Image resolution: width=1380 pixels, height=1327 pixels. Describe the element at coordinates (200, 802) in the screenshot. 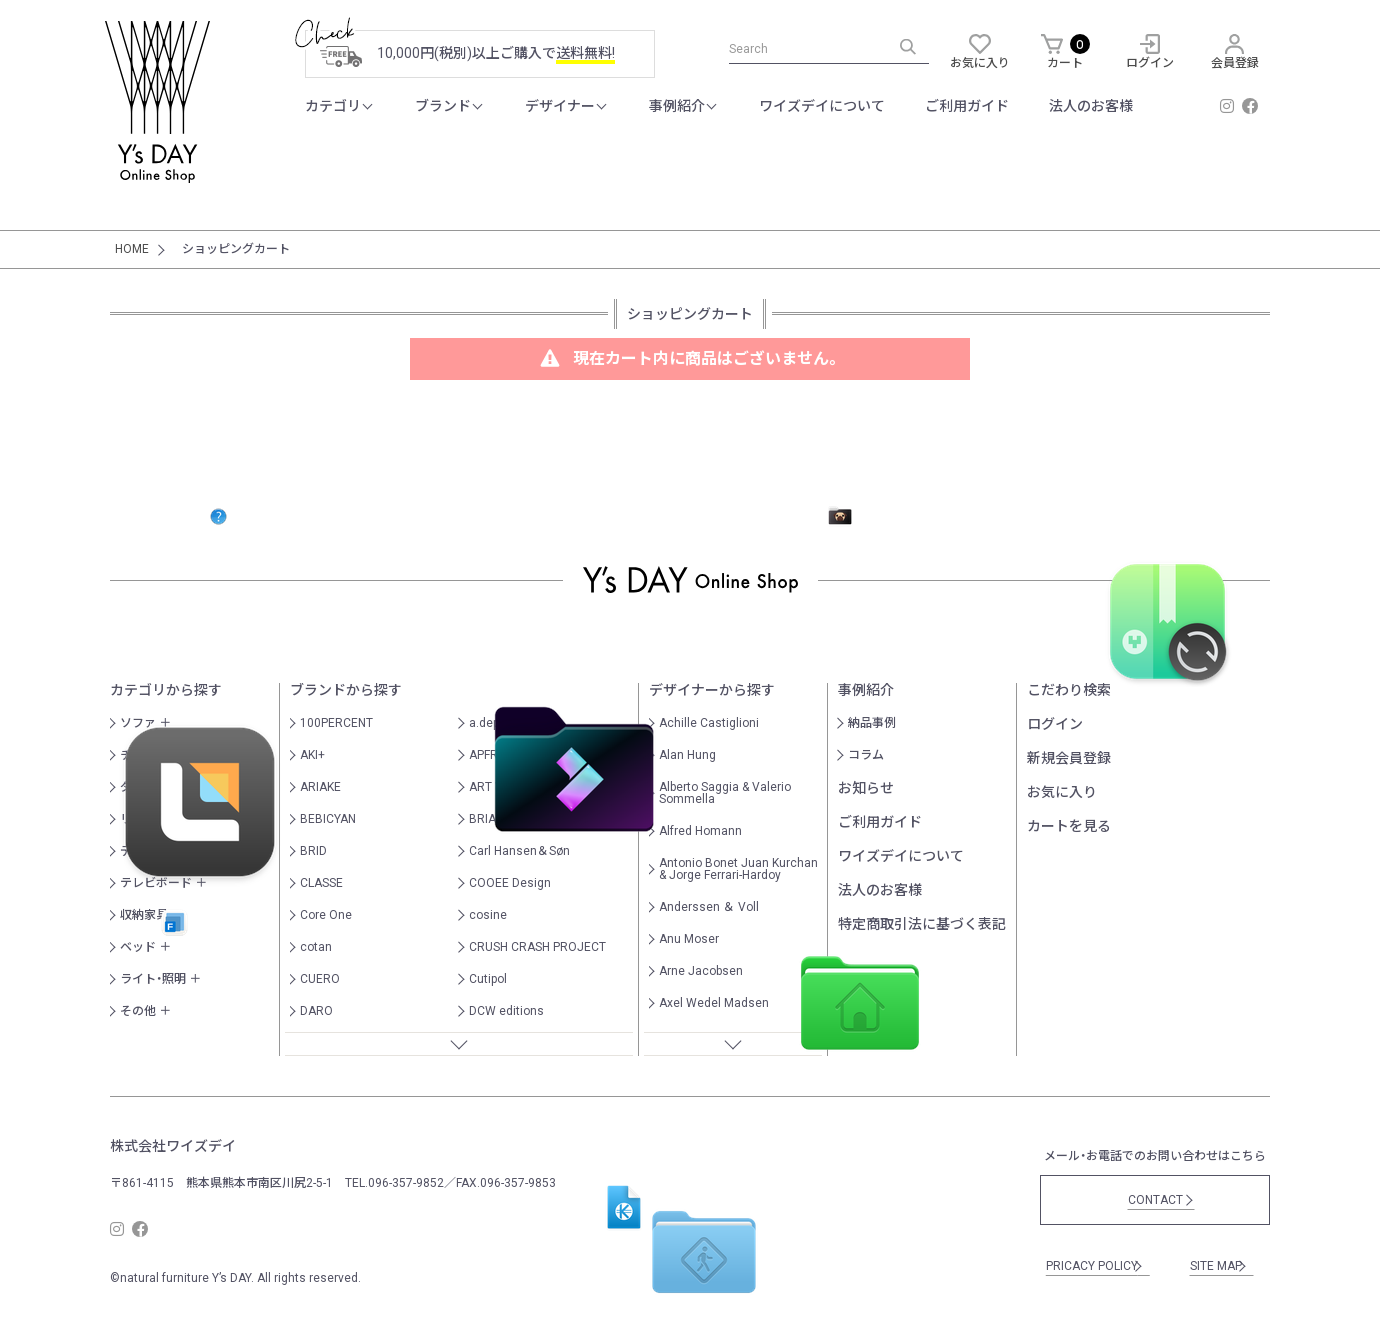

I see `open lite-xl text editor` at that location.